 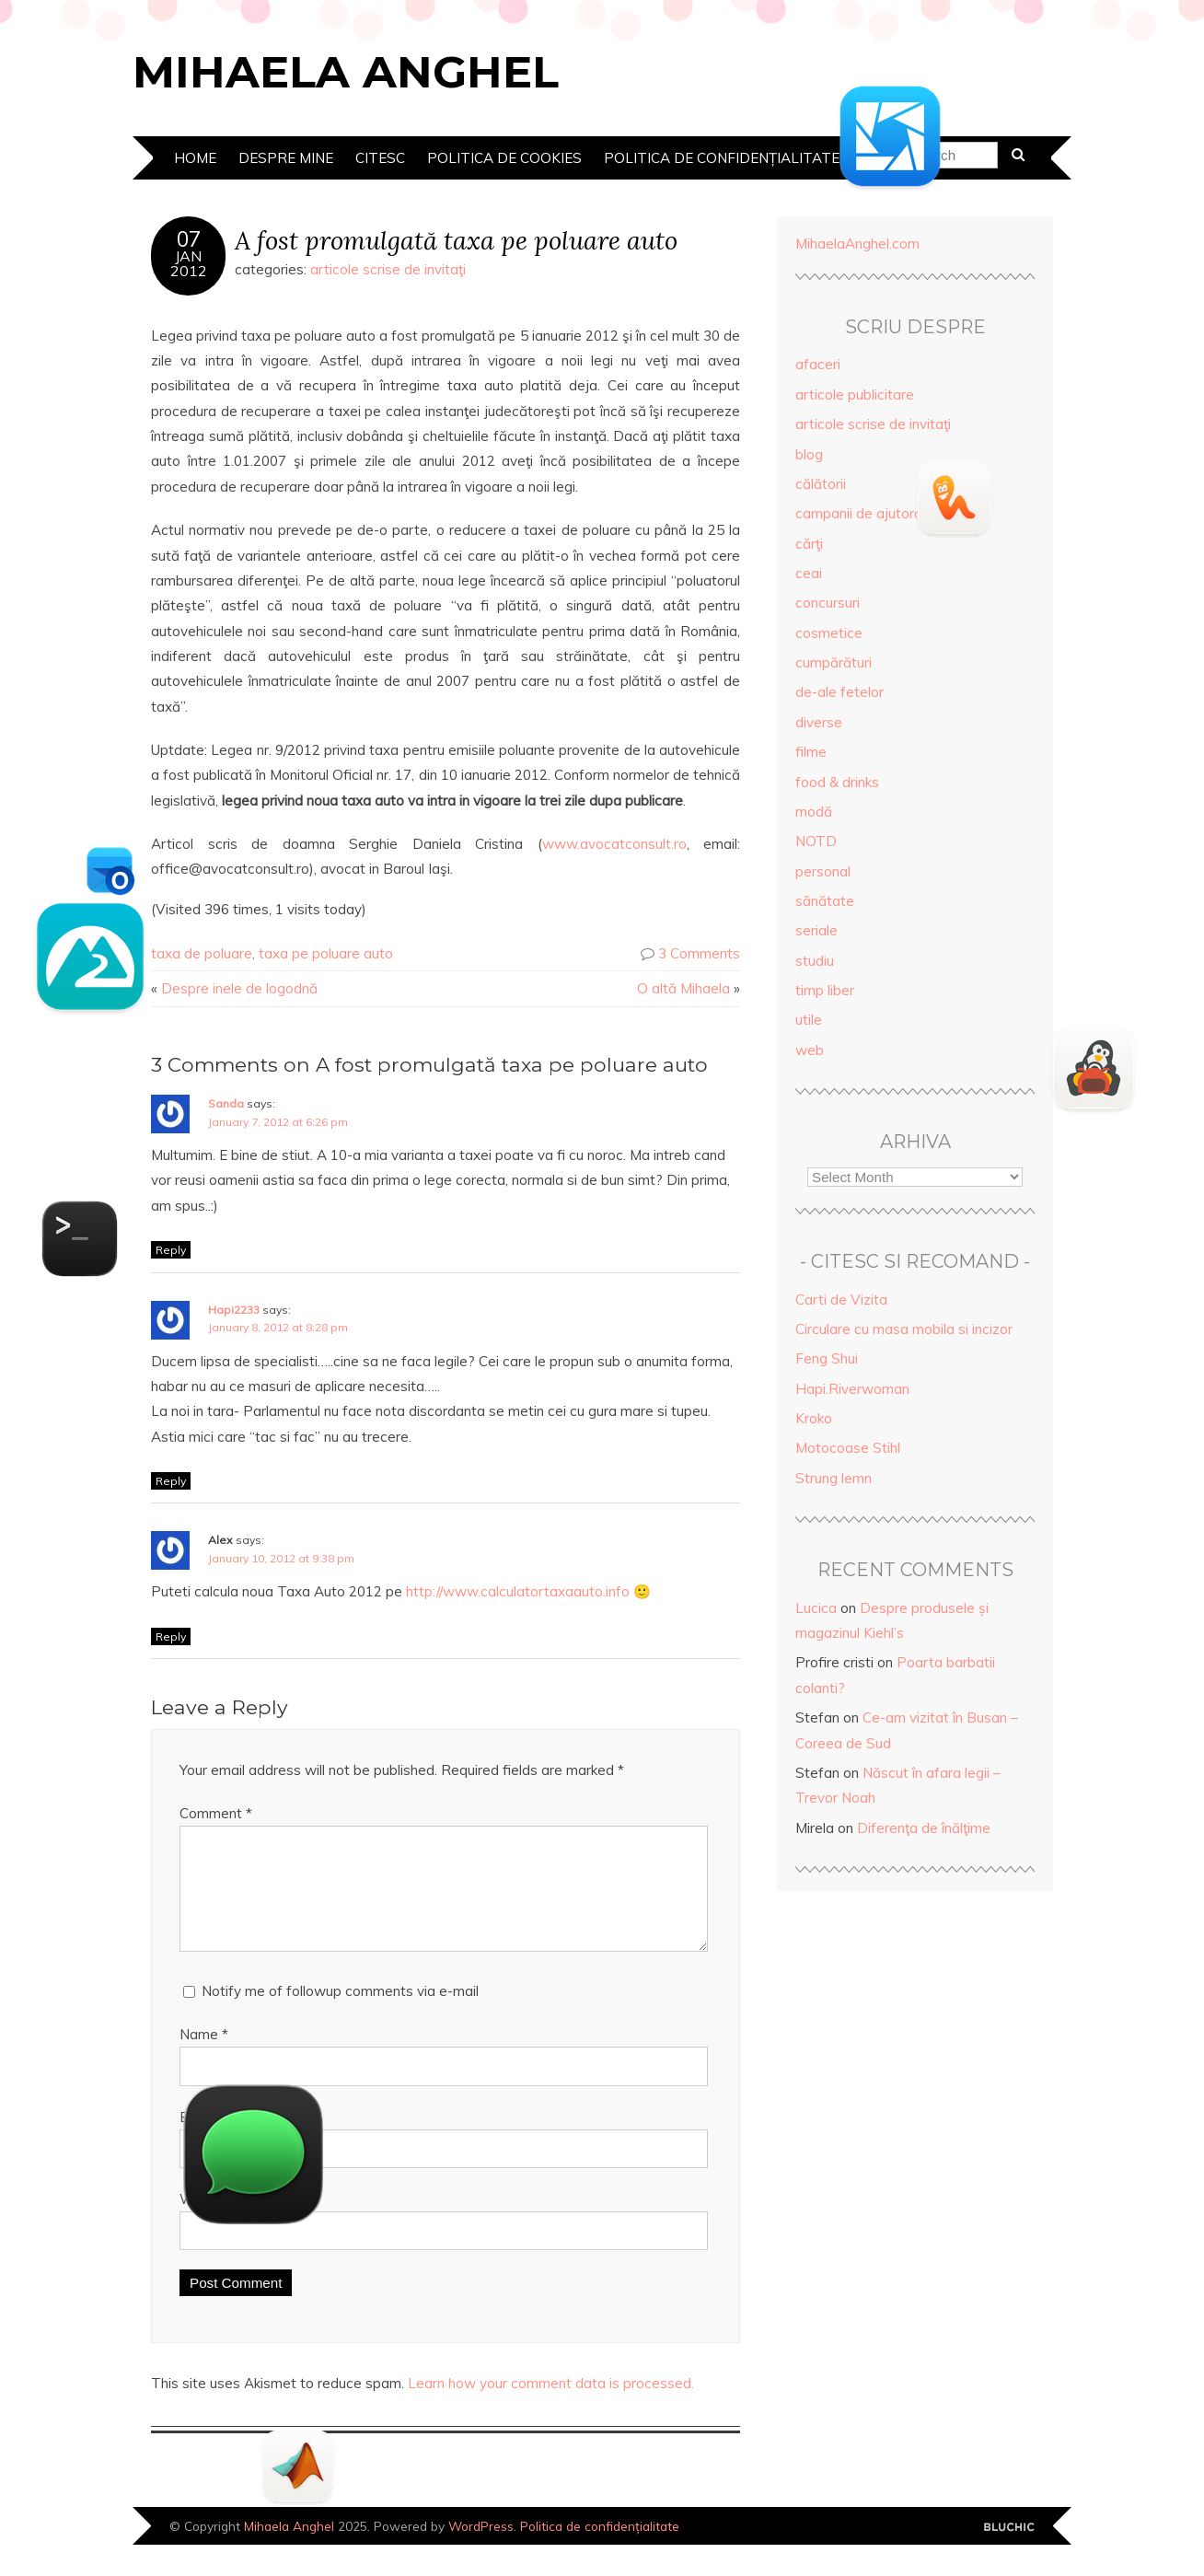 What do you see at coordinates (1094, 1068) in the screenshot?
I see `launch supertuxkart racing game` at bounding box center [1094, 1068].